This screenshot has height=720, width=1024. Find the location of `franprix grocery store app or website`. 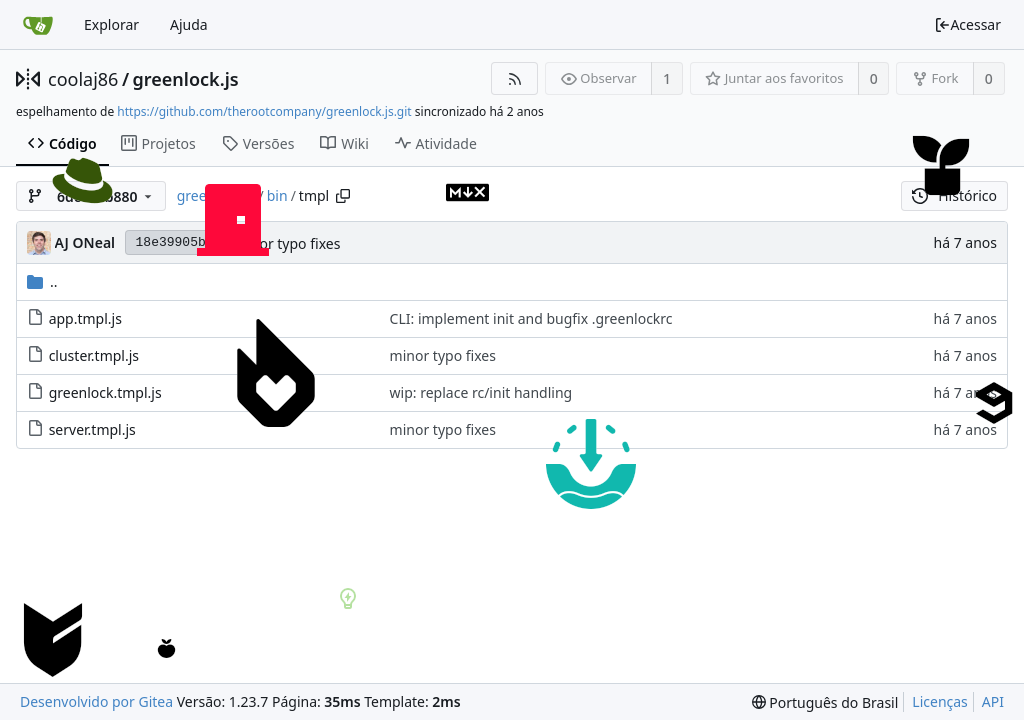

franprix grocery store app or website is located at coordinates (166, 648).